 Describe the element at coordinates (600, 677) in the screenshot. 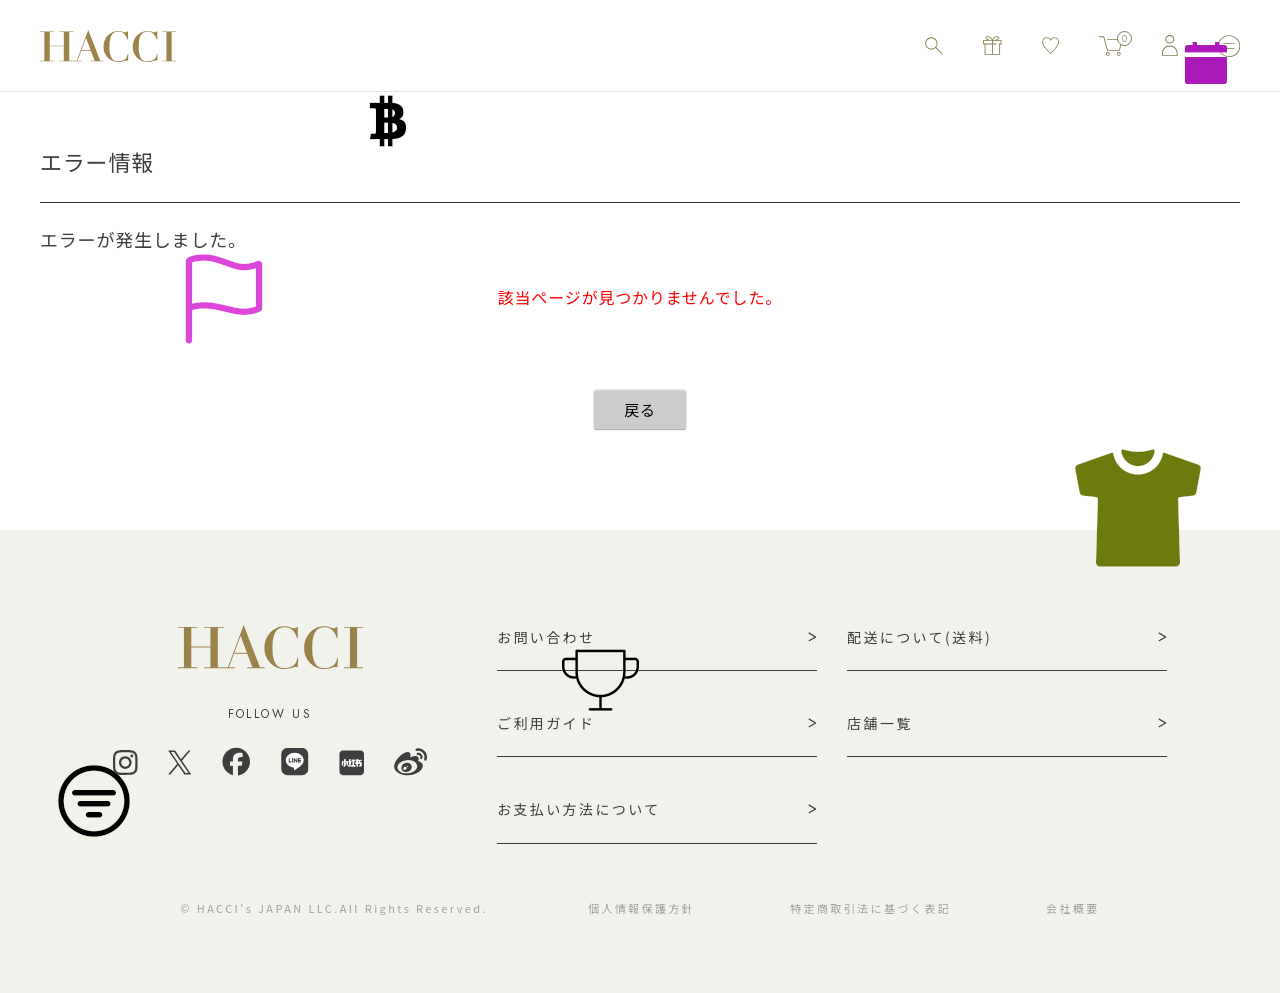

I see `view achievements or awards` at that location.